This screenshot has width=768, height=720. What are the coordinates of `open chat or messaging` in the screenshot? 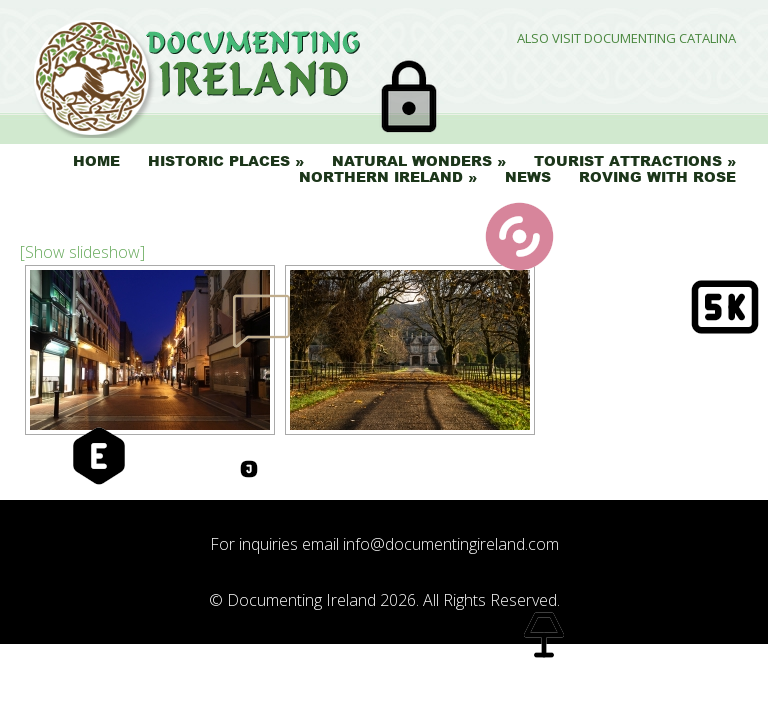 It's located at (261, 316).